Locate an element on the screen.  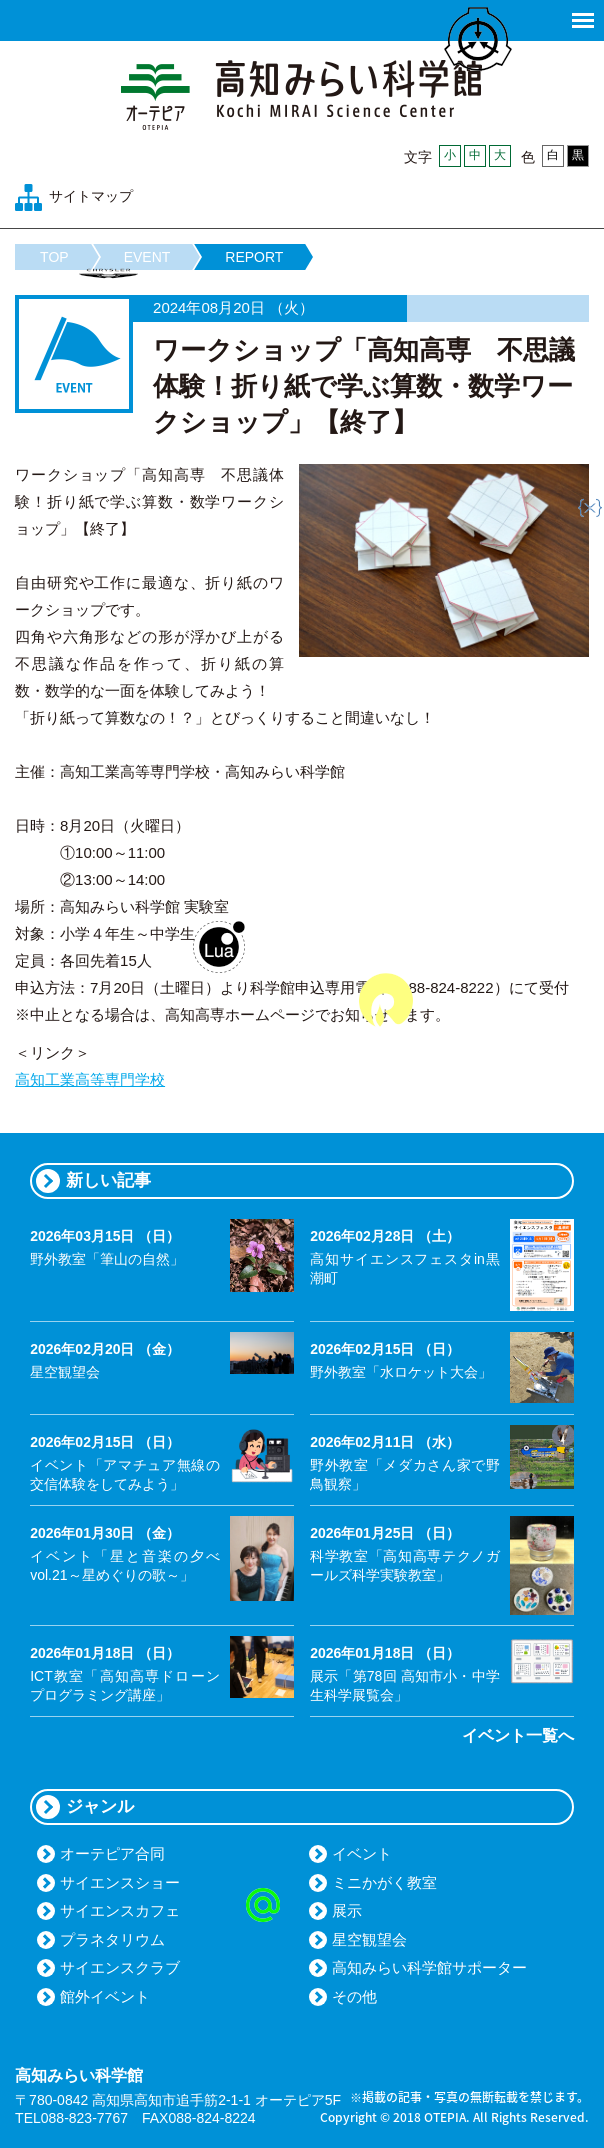
lua programming language logo is located at coordinates (219, 947).